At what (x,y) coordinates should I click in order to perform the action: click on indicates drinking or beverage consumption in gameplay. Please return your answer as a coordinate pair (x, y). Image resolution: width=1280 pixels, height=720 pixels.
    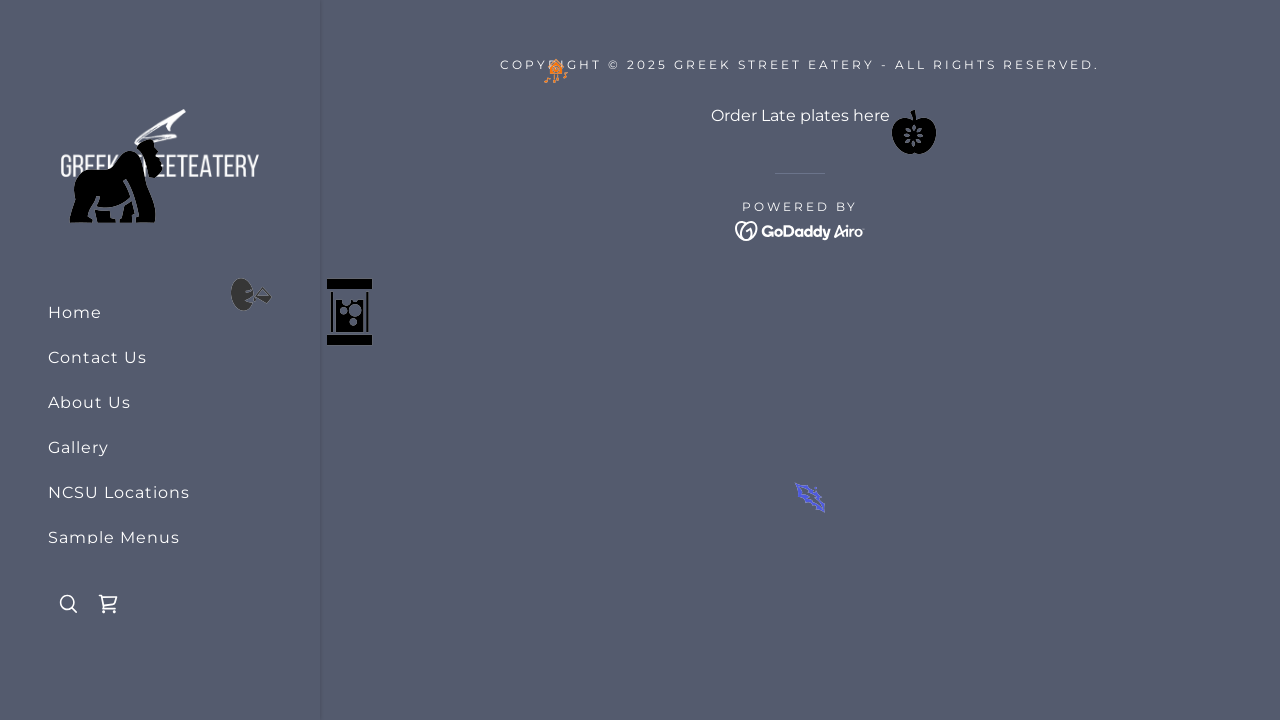
    Looking at the image, I should click on (251, 294).